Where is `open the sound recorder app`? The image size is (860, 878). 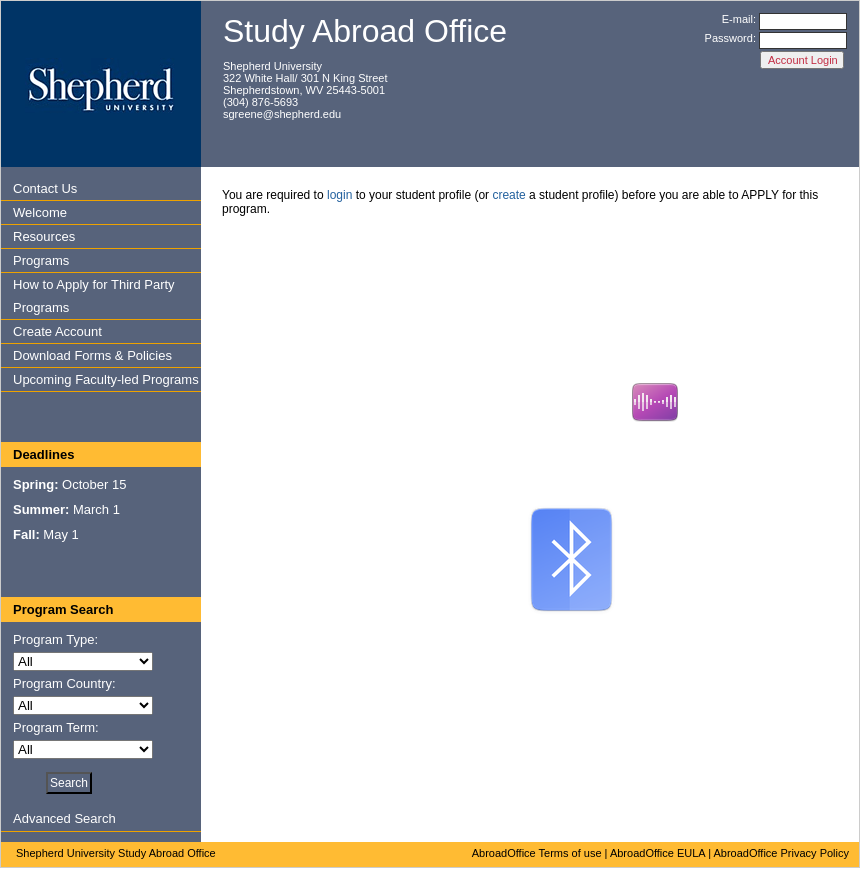
open the sound recorder app is located at coordinates (655, 402).